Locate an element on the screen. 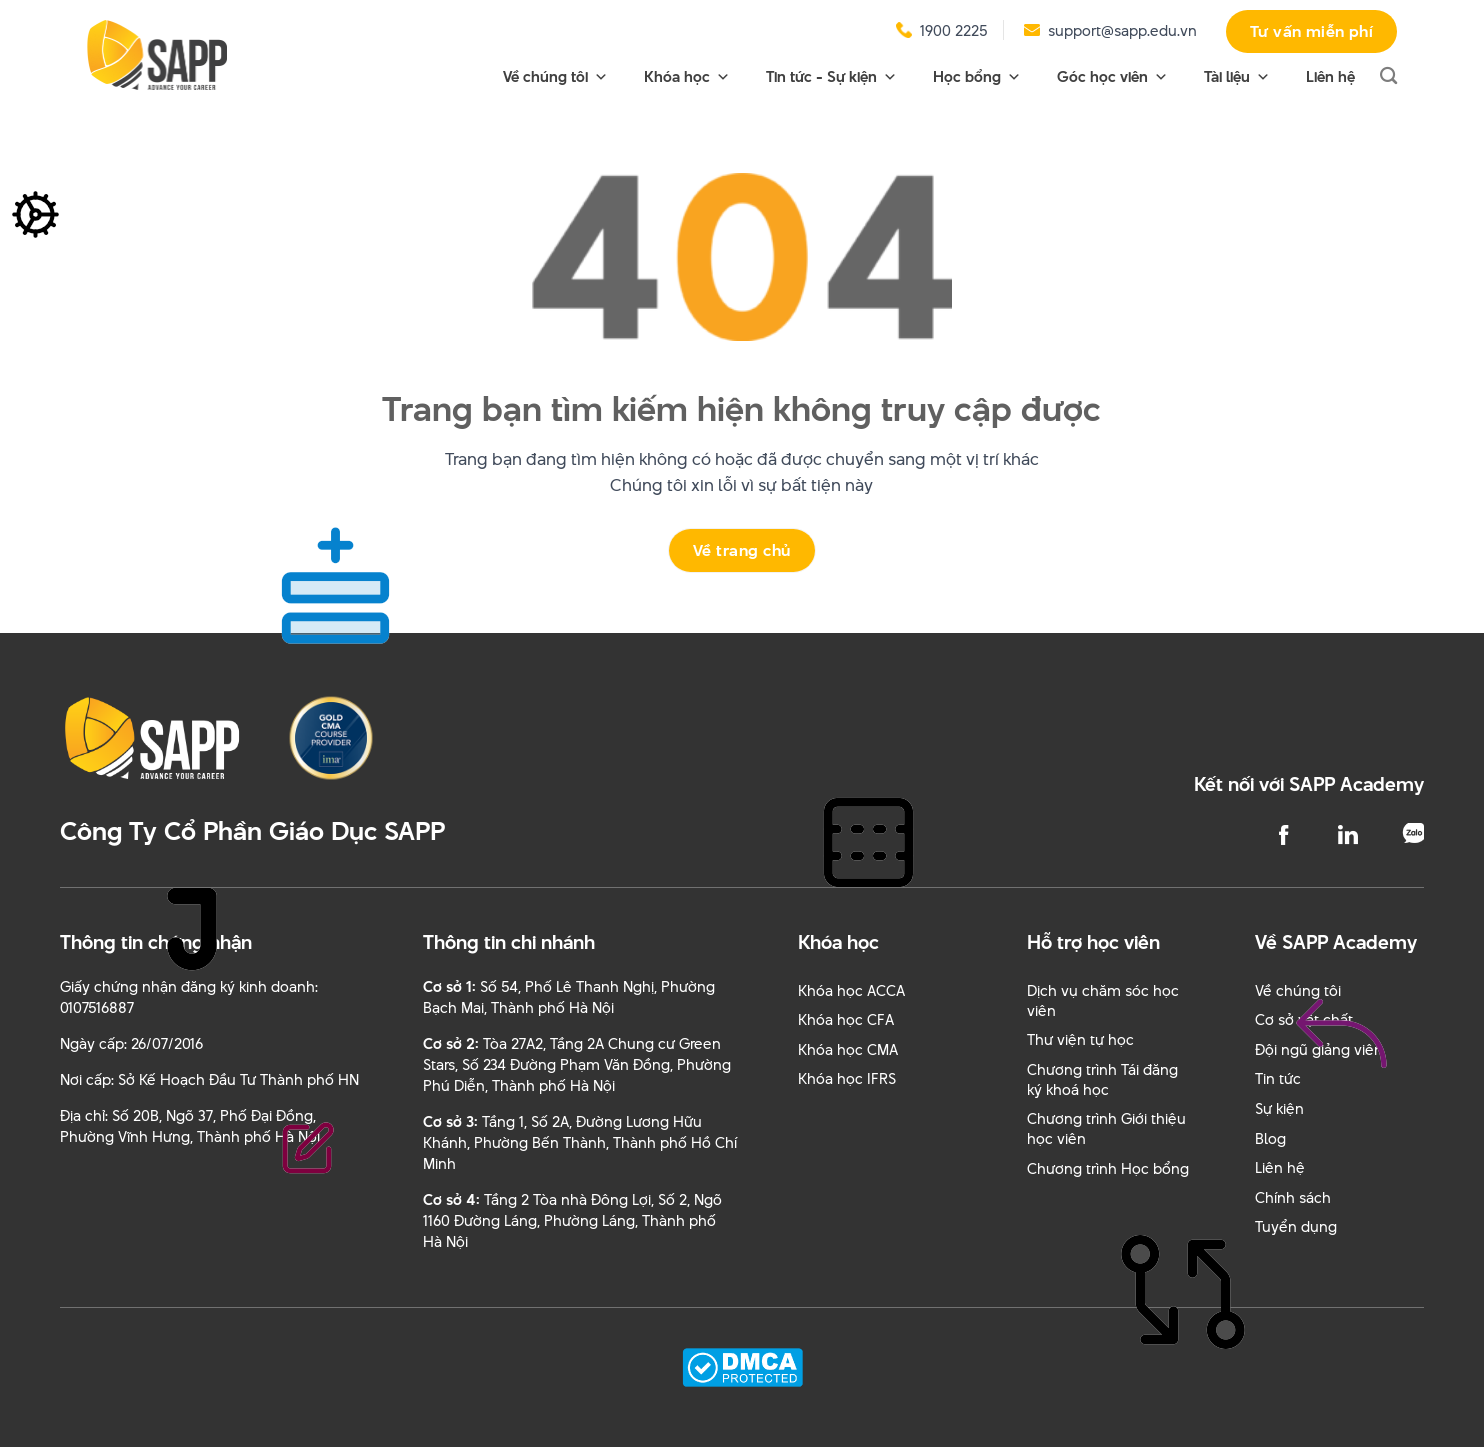 The image size is (1484, 1447). view code changes between versions is located at coordinates (1183, 1292).